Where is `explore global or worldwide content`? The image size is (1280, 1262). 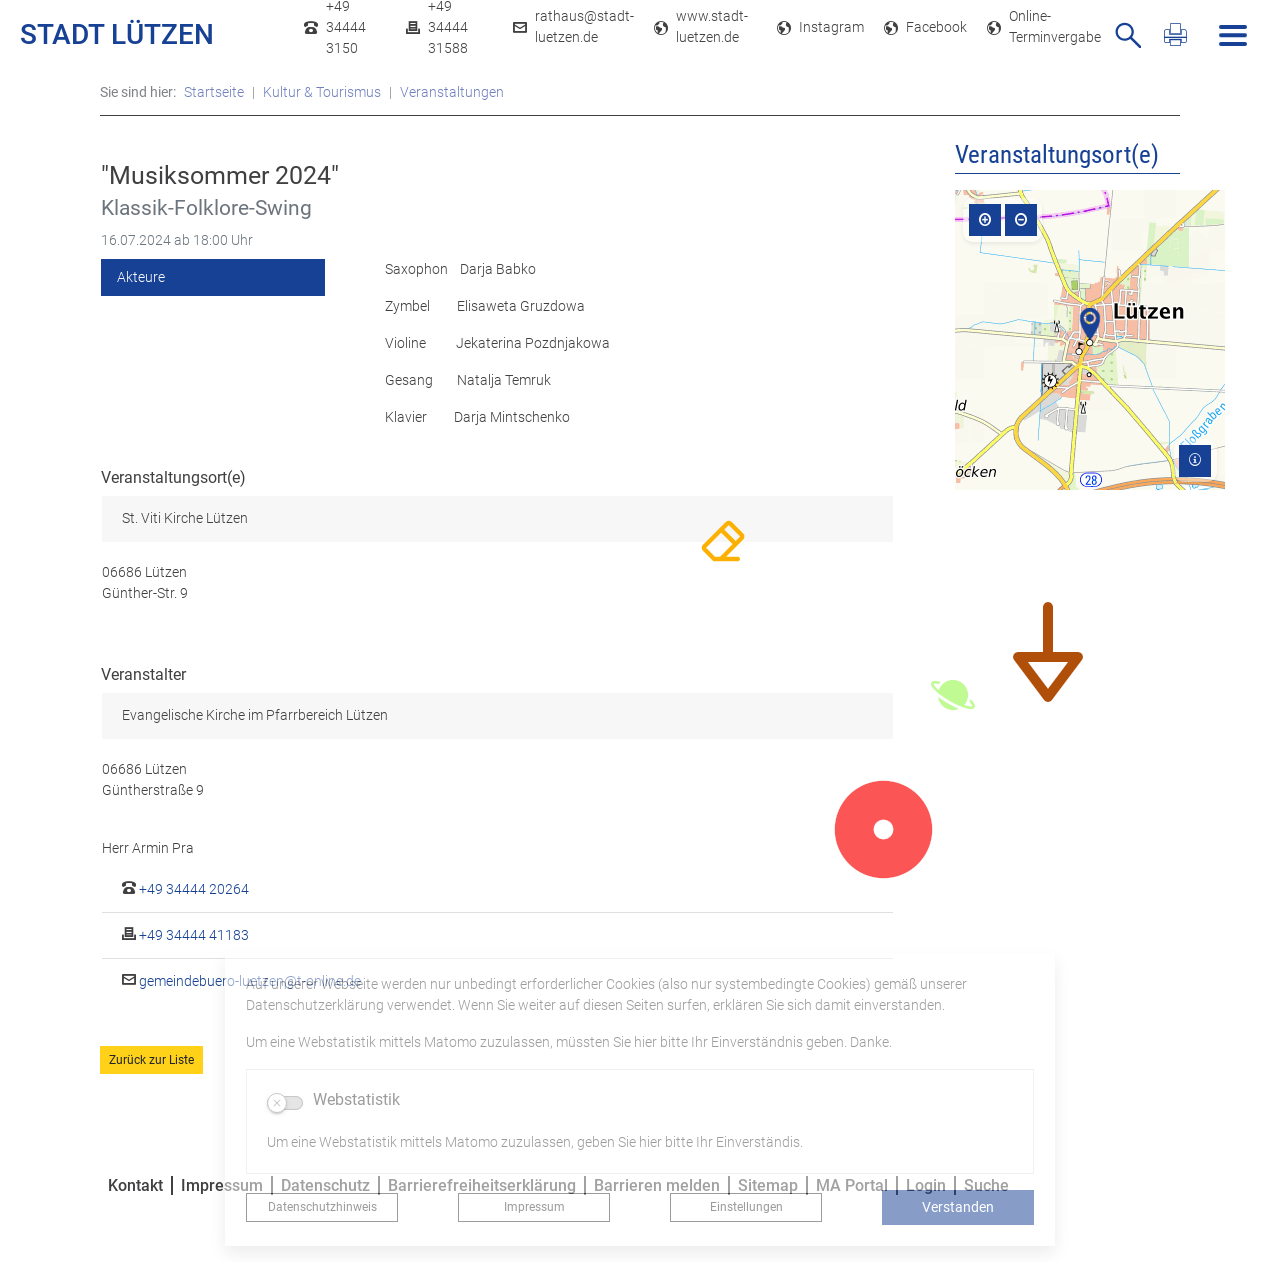 explore global or worldwide content is located at coordinates (953, 695).